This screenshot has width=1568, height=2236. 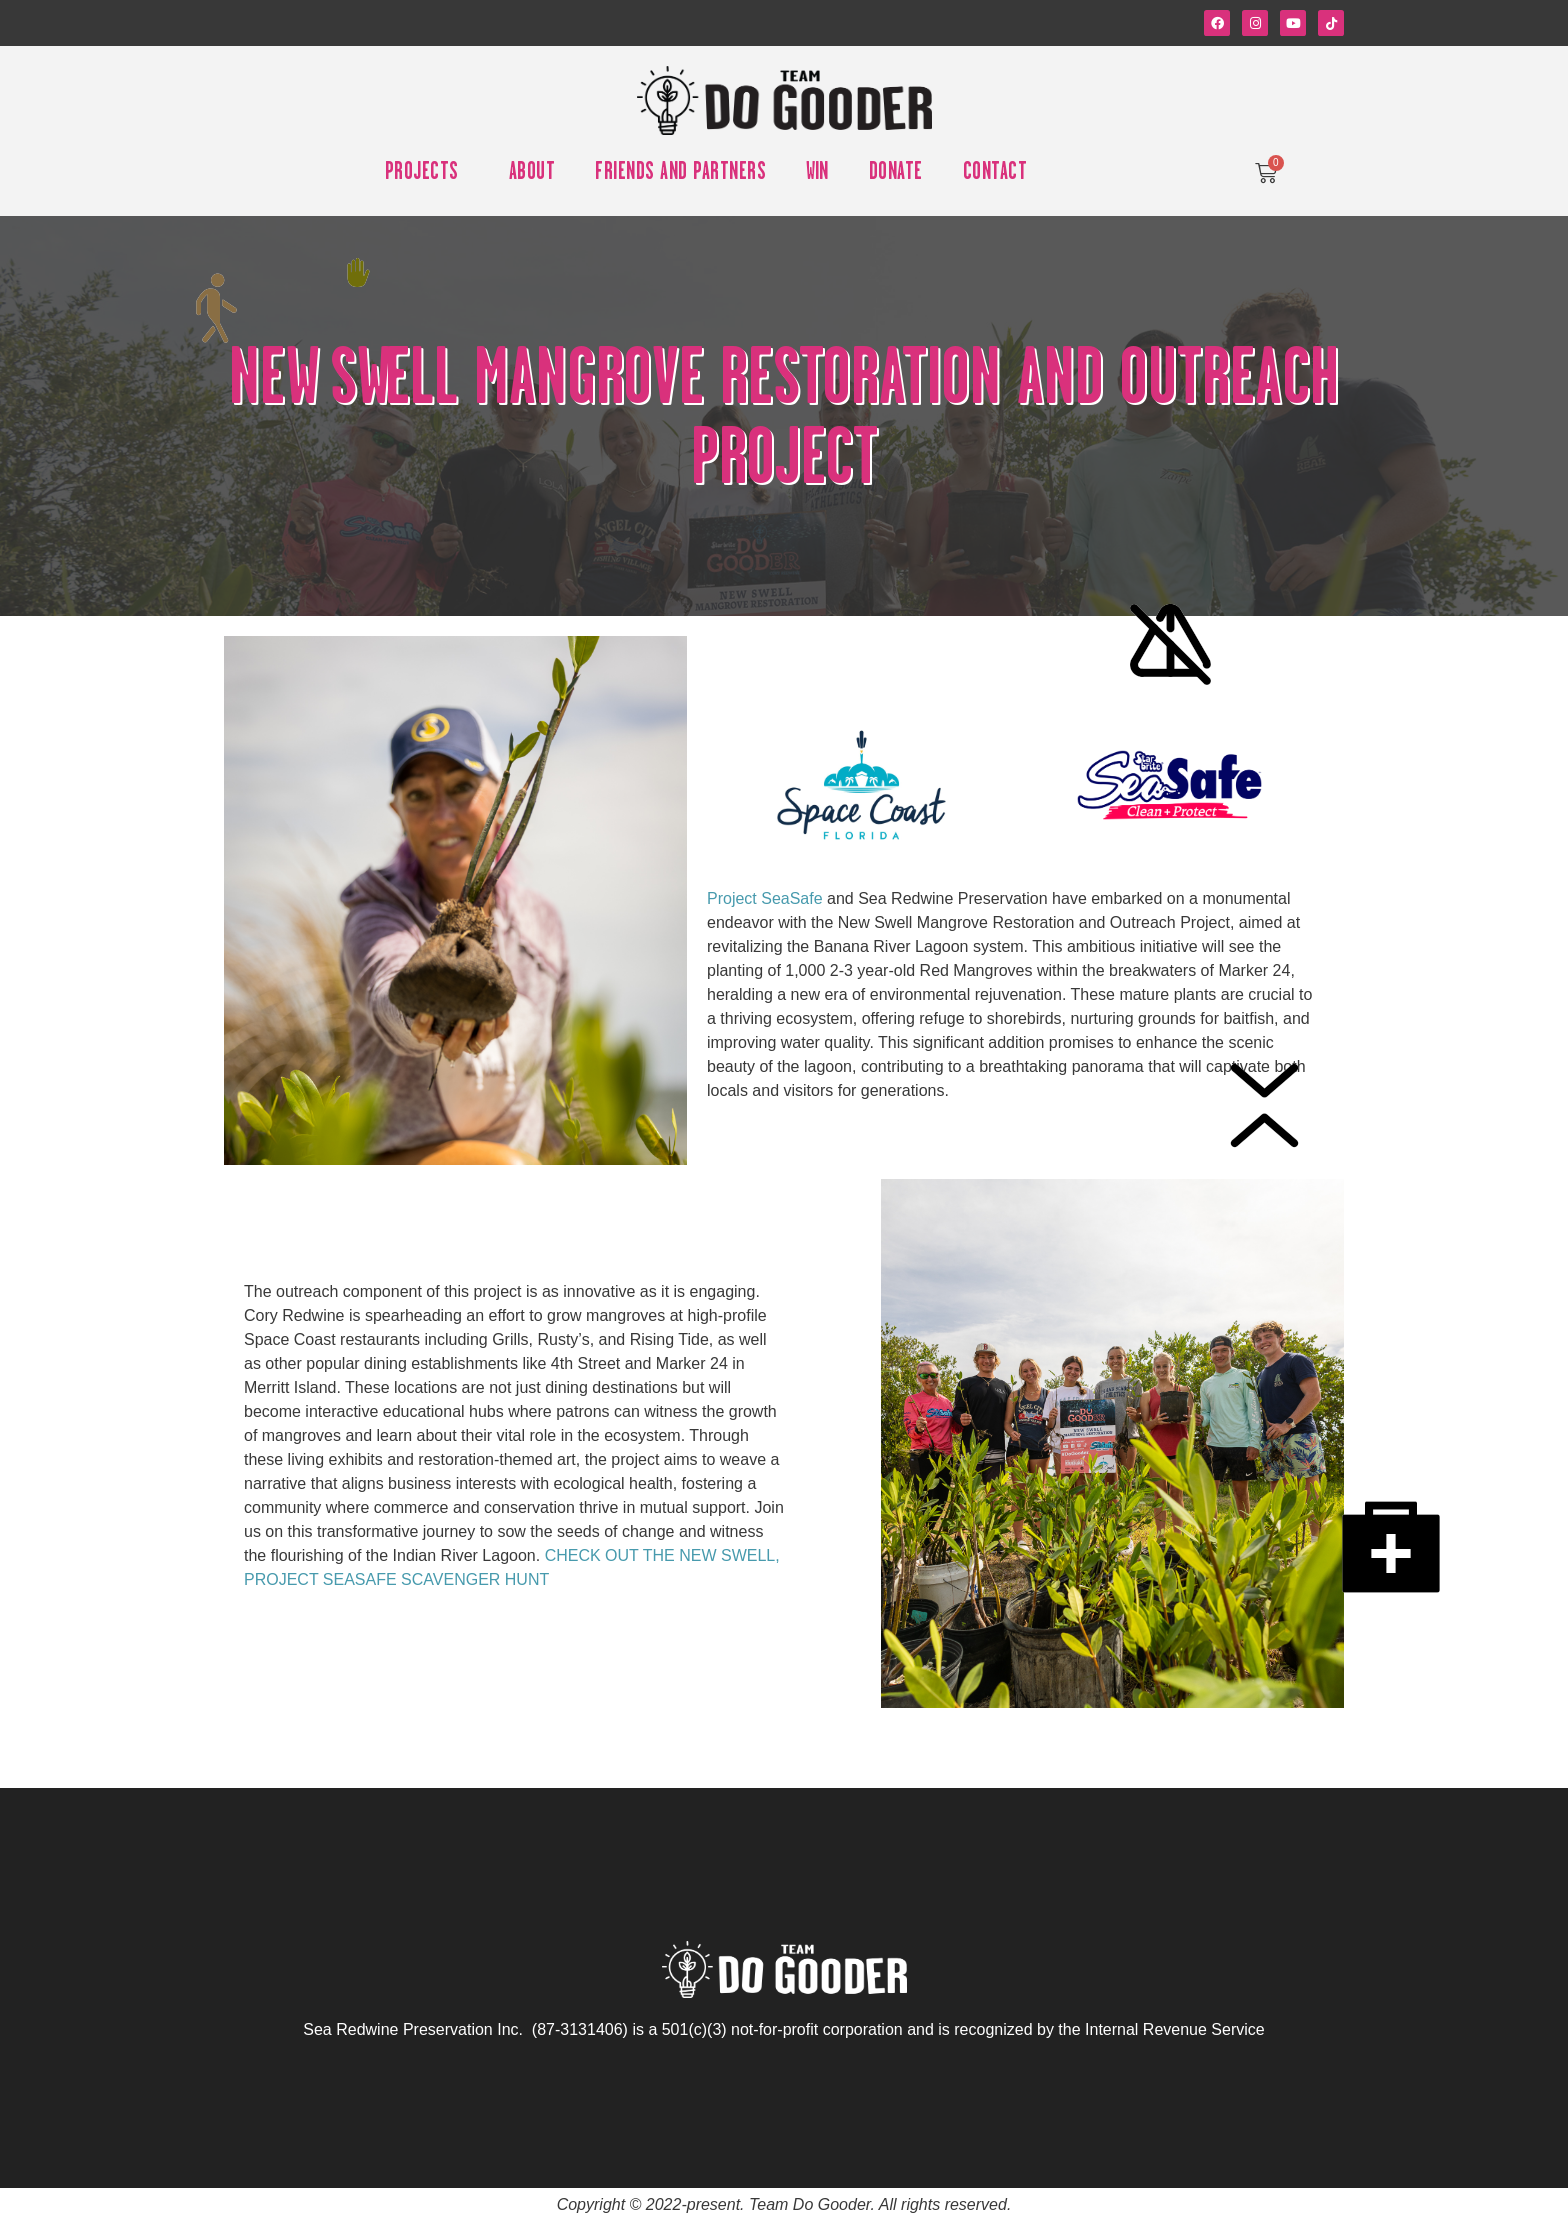 I want to click on collapse or minimize an expanded section, so click(x=1264, y=1105).